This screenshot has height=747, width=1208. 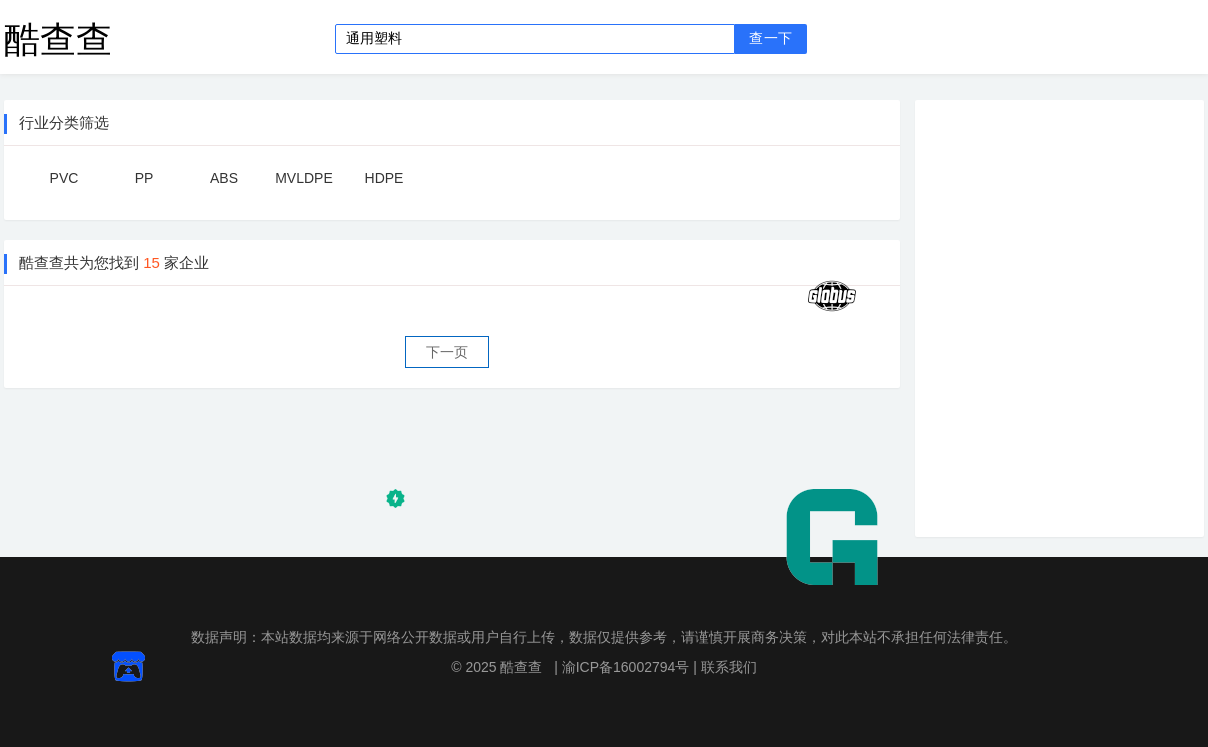 I want to click on visit itch.io indie game marketplace, so click(x=128, y=666).